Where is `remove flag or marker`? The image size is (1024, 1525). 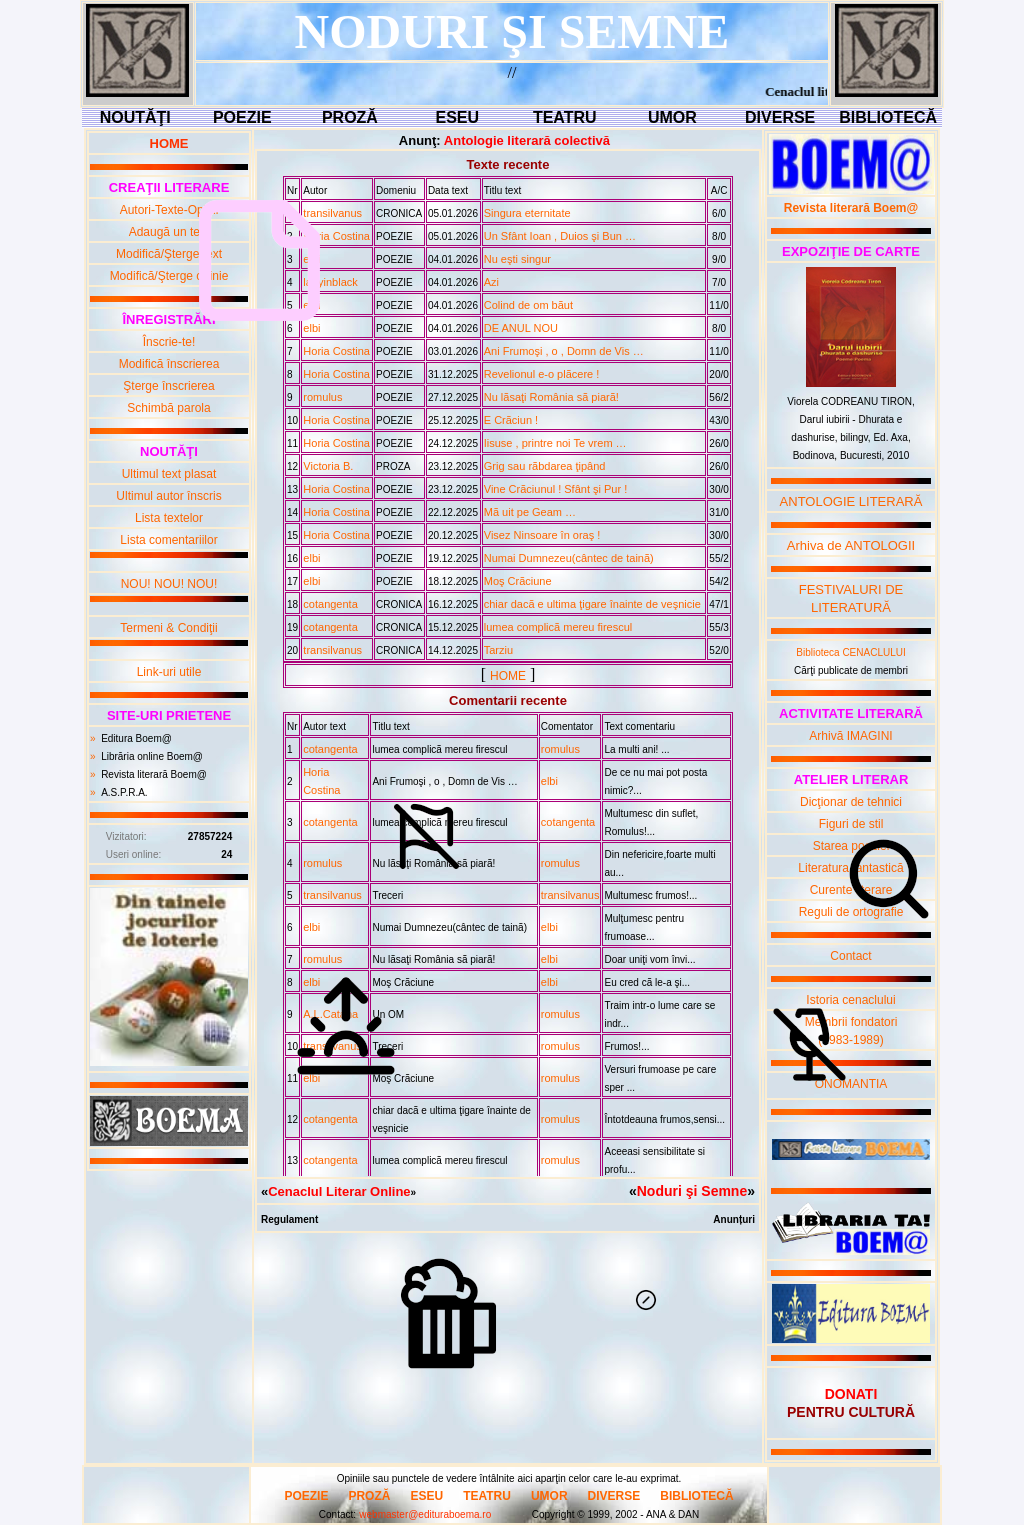 remove flag or marker is located at coordinates (426, 836).